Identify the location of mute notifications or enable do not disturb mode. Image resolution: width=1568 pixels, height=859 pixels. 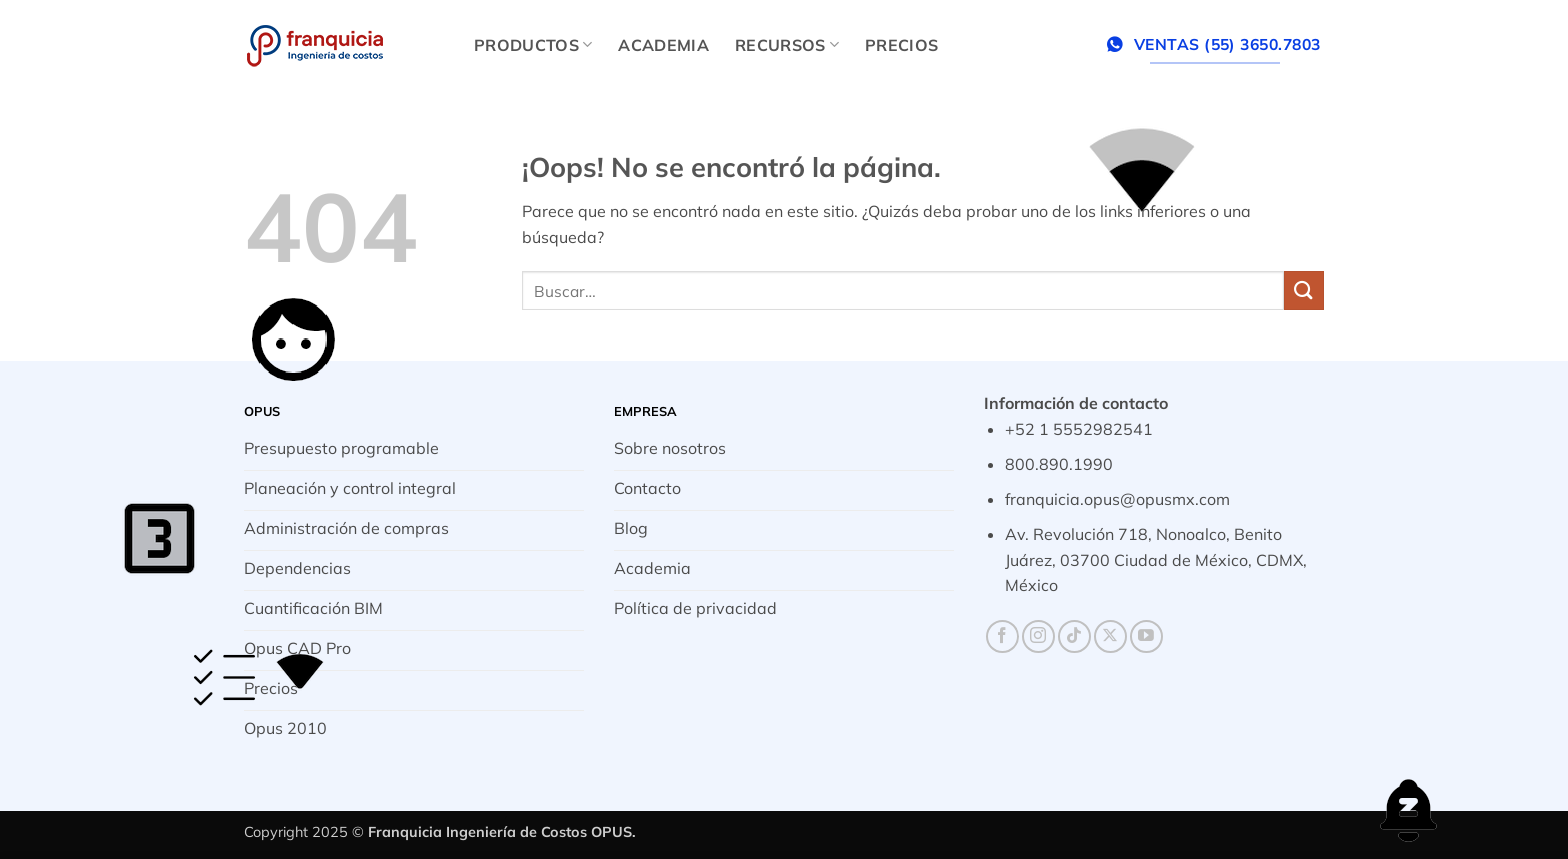
(1408, 810).